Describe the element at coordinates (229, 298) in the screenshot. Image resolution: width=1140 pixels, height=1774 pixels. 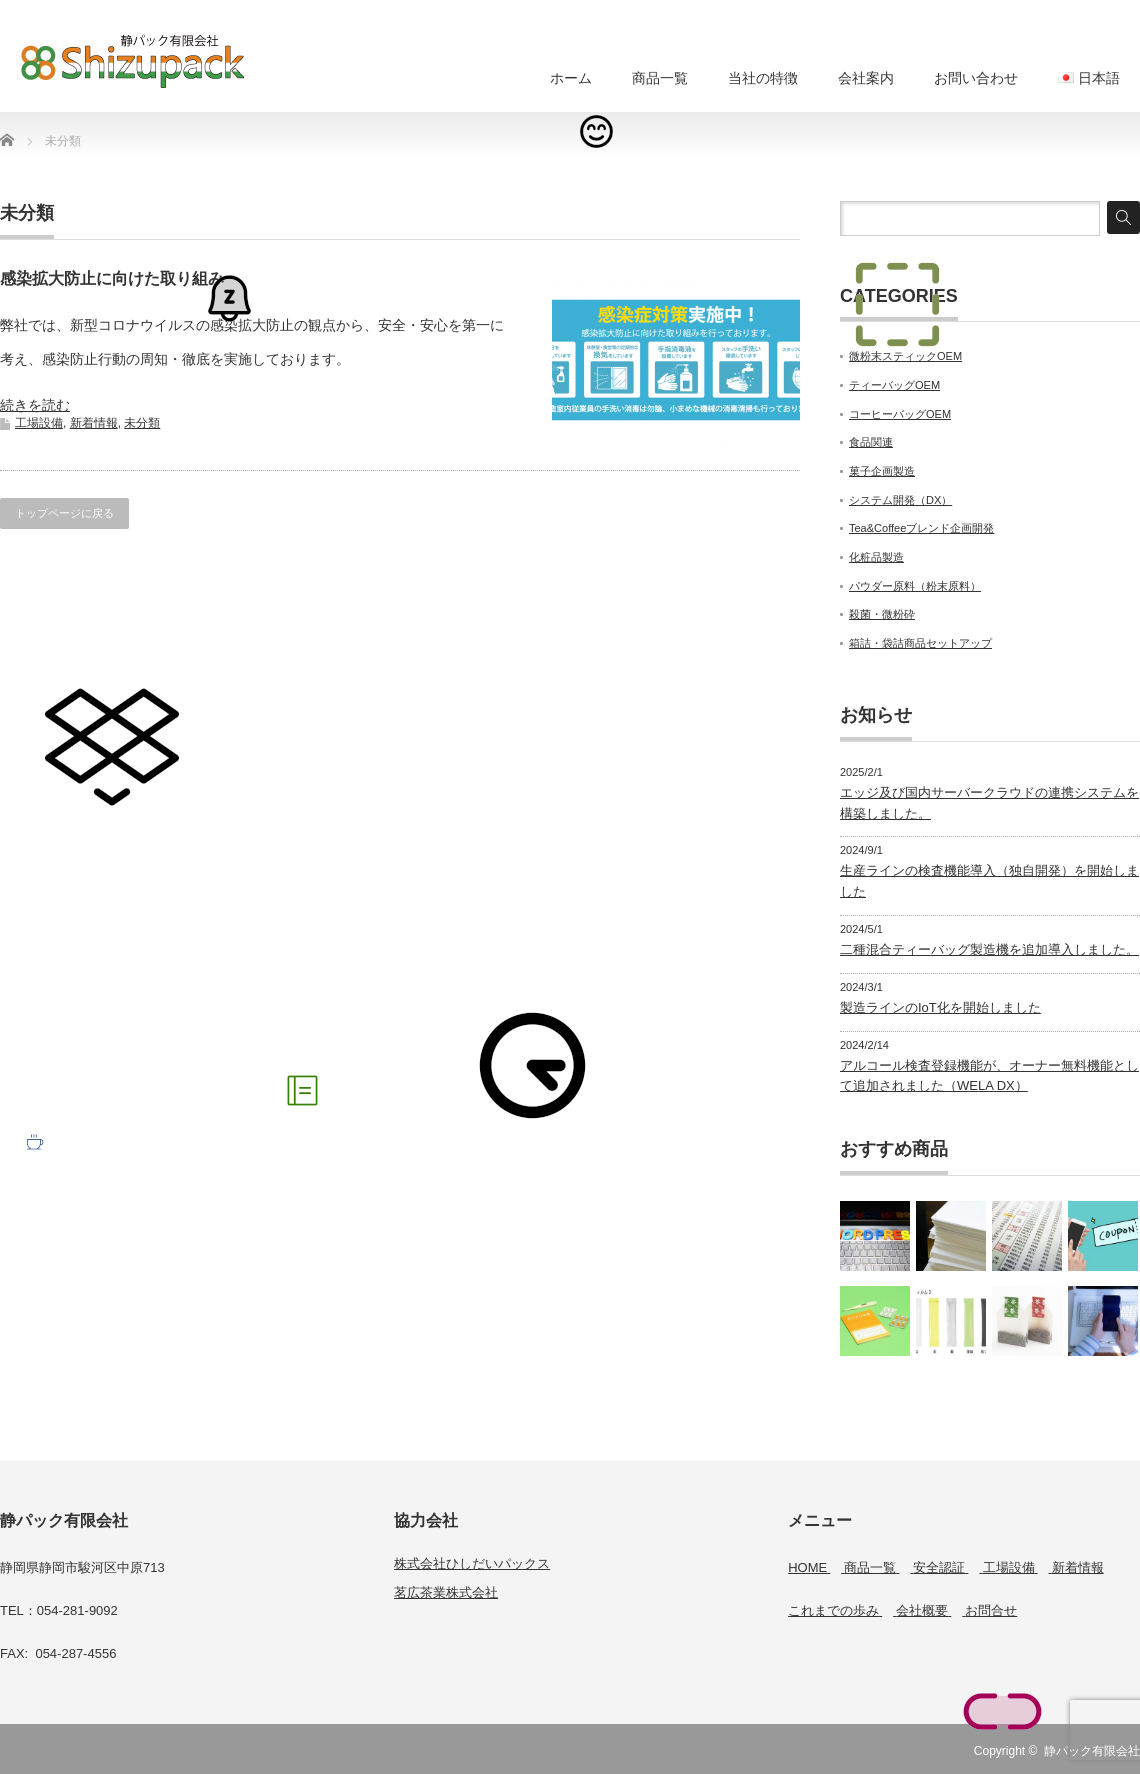
I see `mute notifications while sleeping` at that location.